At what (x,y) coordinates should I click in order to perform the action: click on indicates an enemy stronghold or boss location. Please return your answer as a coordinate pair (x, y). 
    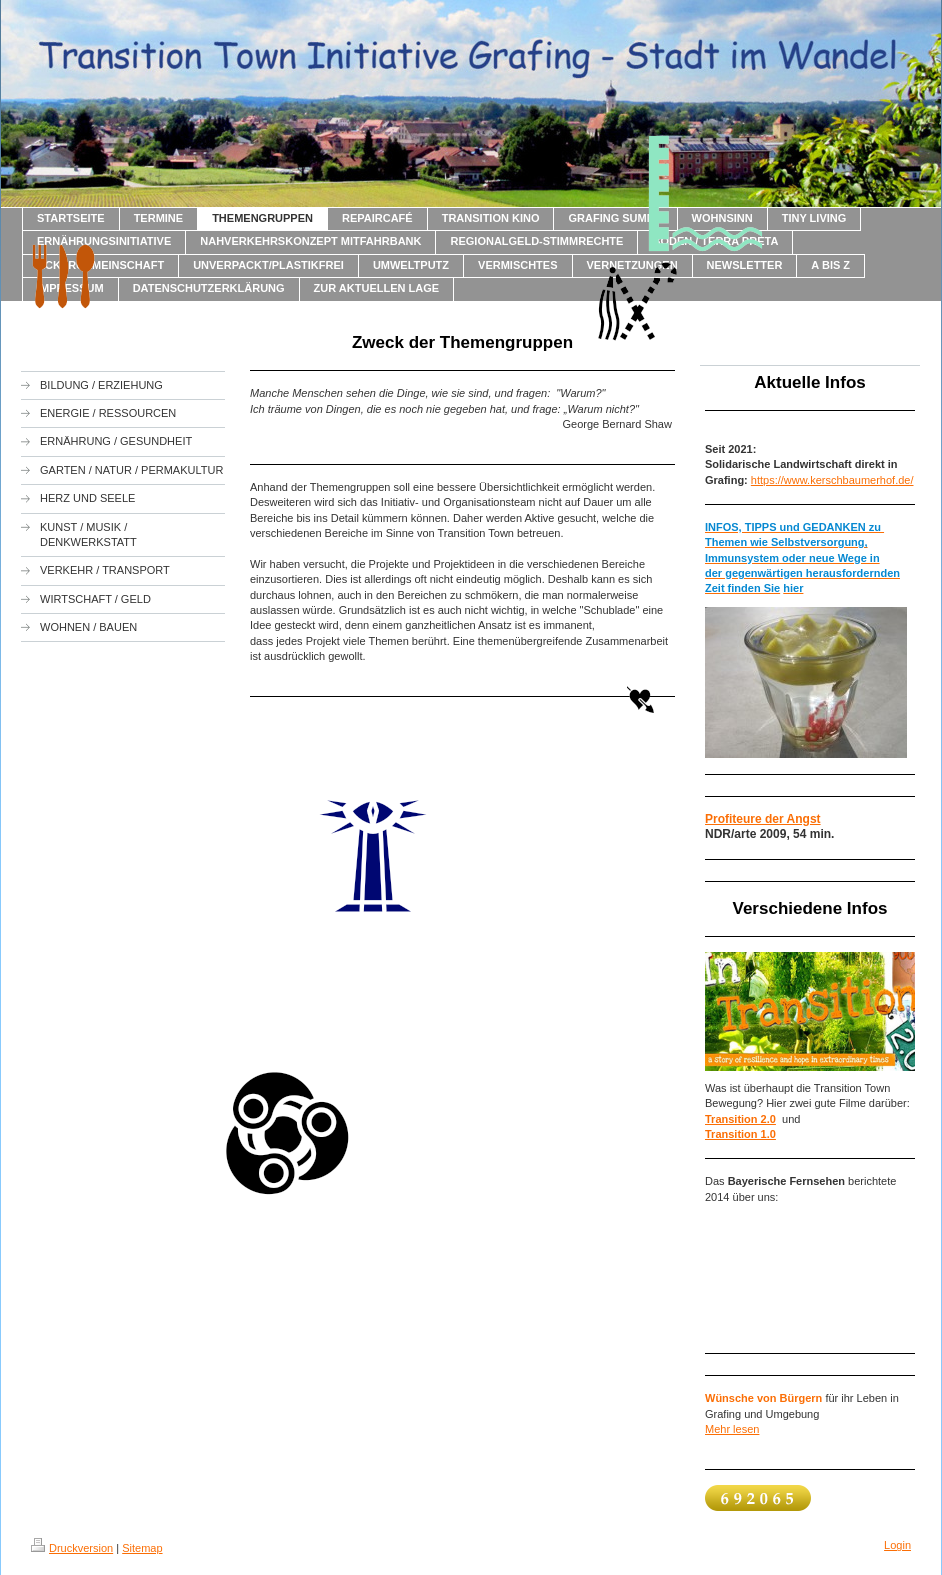
    Looking at the image, I should click on (373, 856).